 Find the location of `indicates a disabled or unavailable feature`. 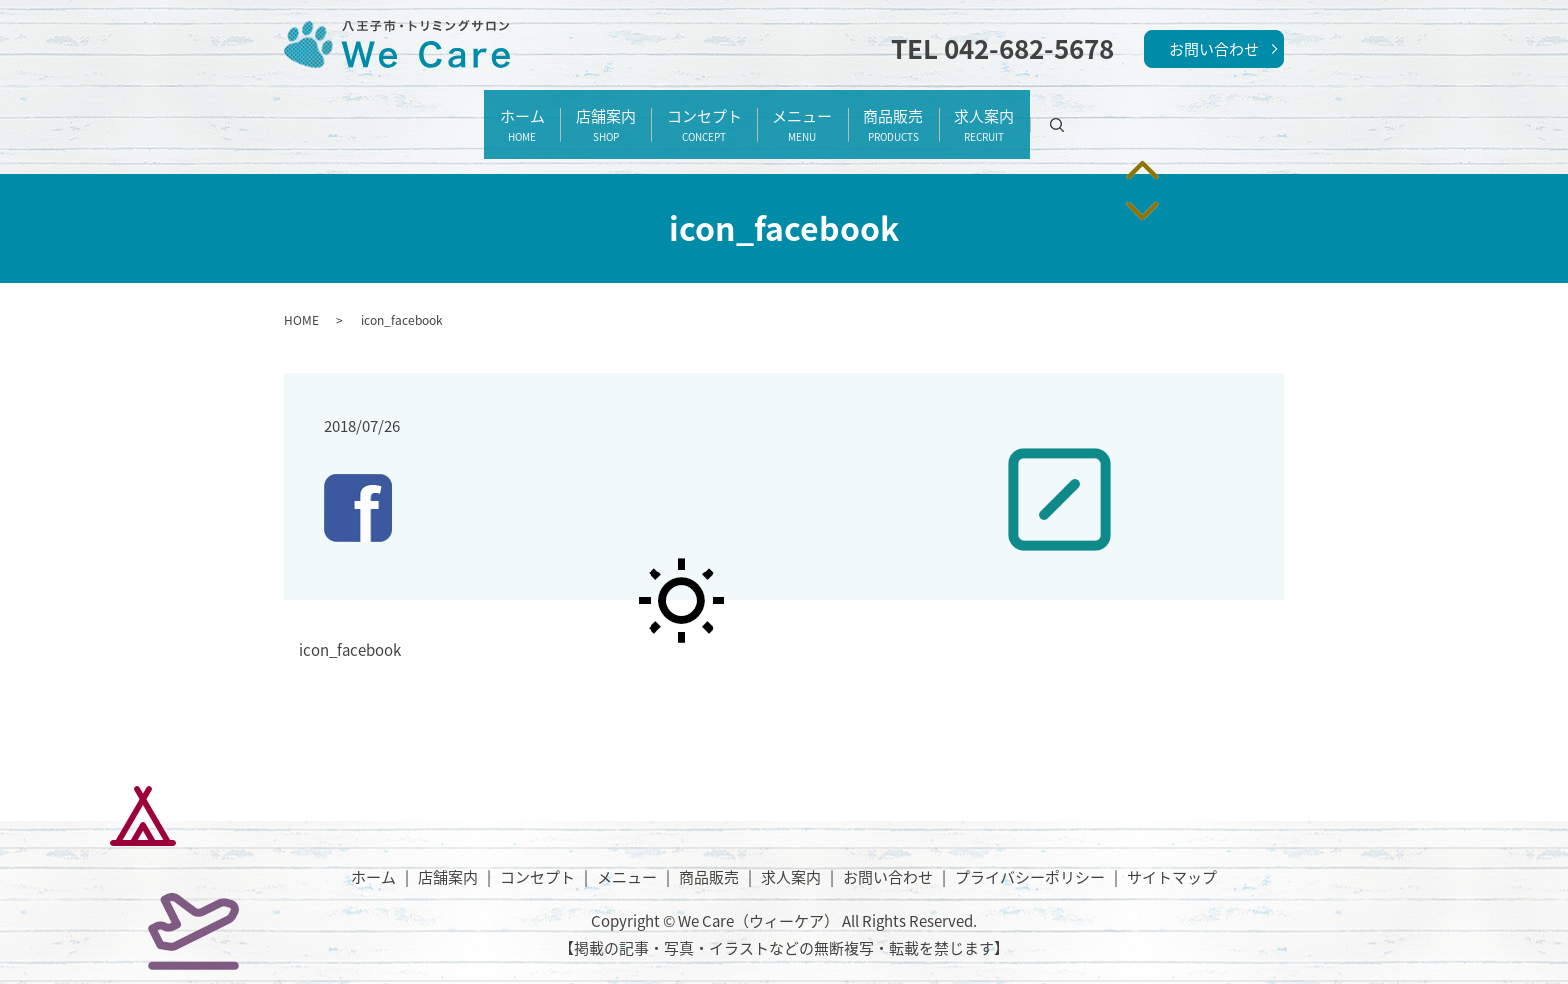

indicates a disabled or unavailable feature is located at coordinates (1059, 499).